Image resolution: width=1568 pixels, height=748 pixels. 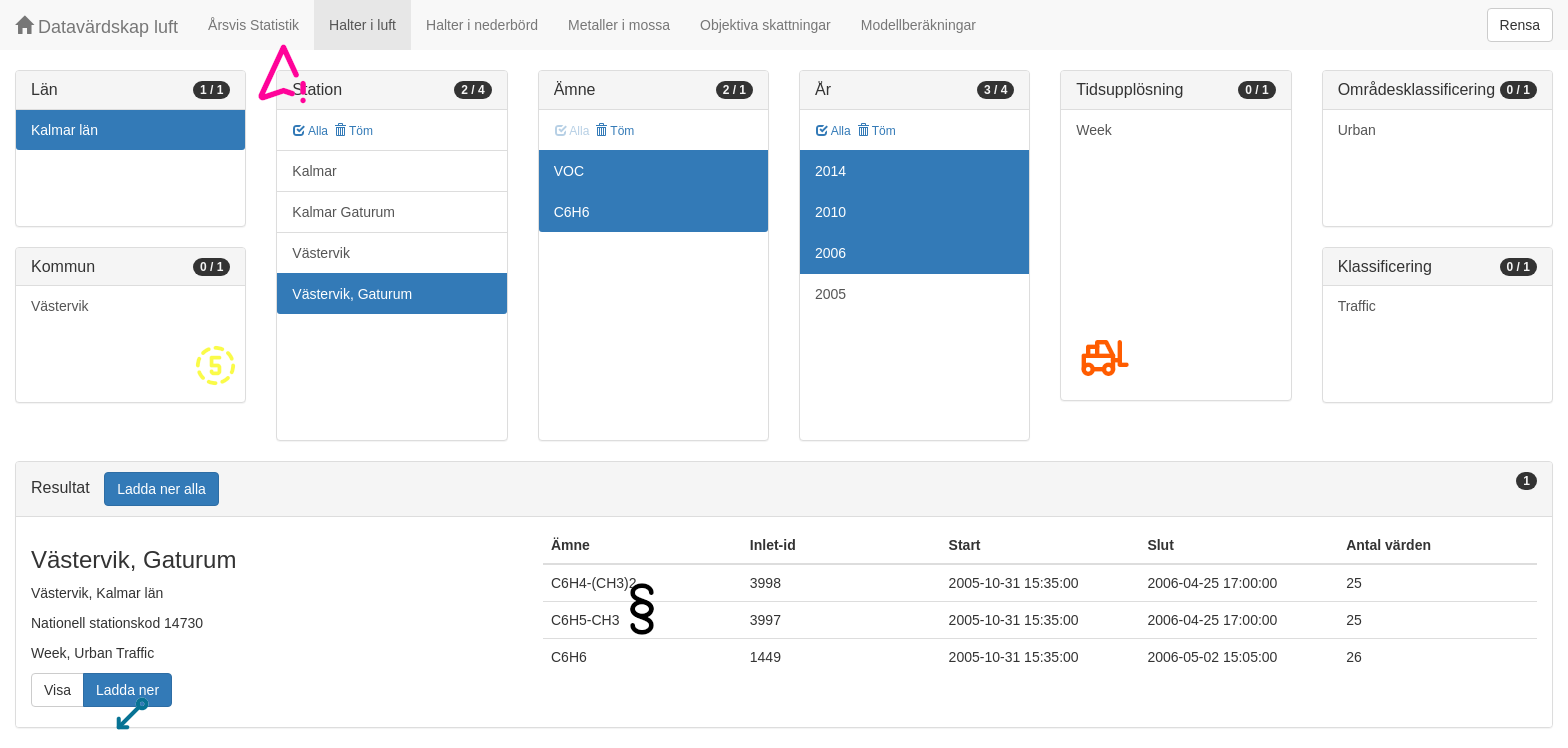 What do you see at coordinates (283, 72) in the screenshot?
I see `navigation error or route issue detected` at bounding box center [283, 72].